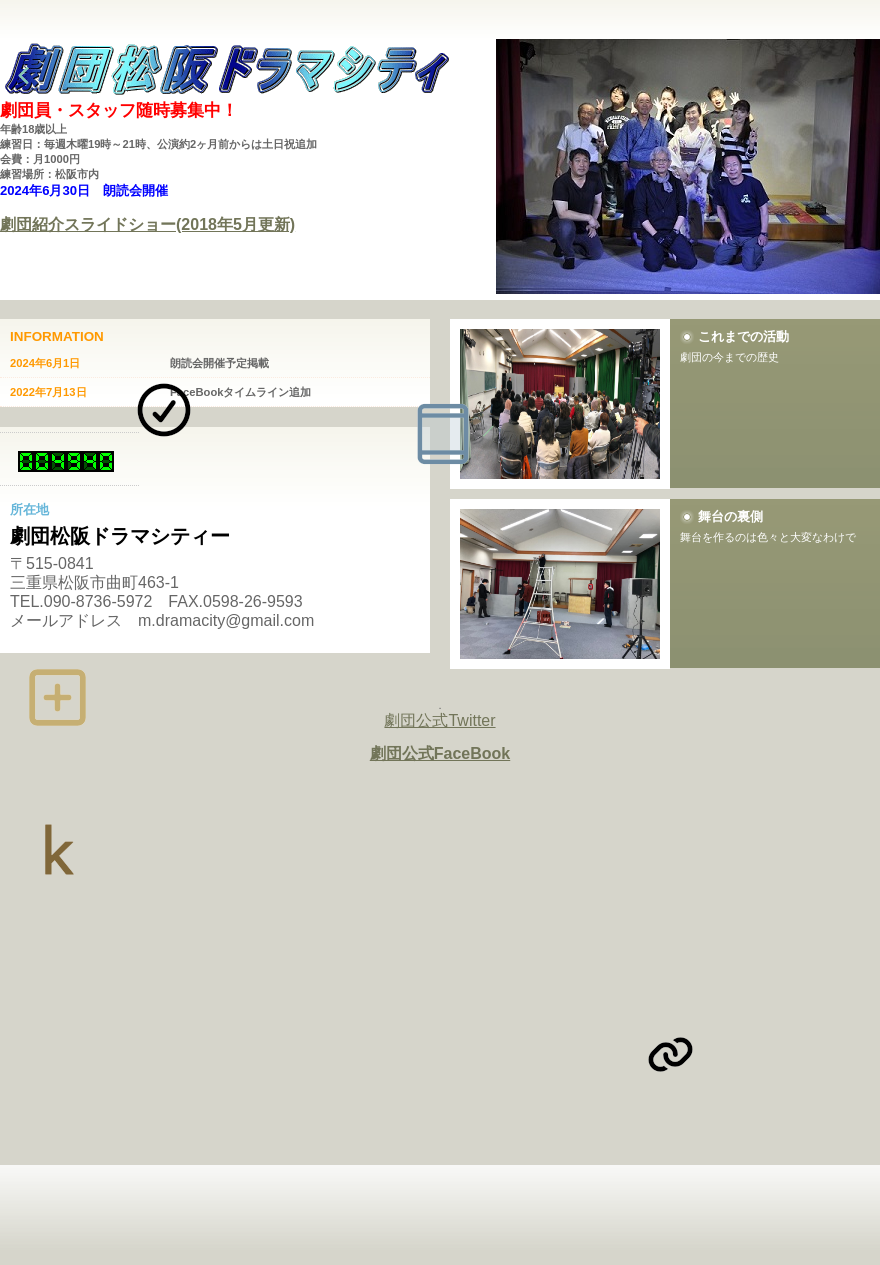 Image resolution: width=880 pixels, height=1265 pixels. Describe the element at coordinates (670, 1054) in the screenshot. I see `copy or share a link` at that location.